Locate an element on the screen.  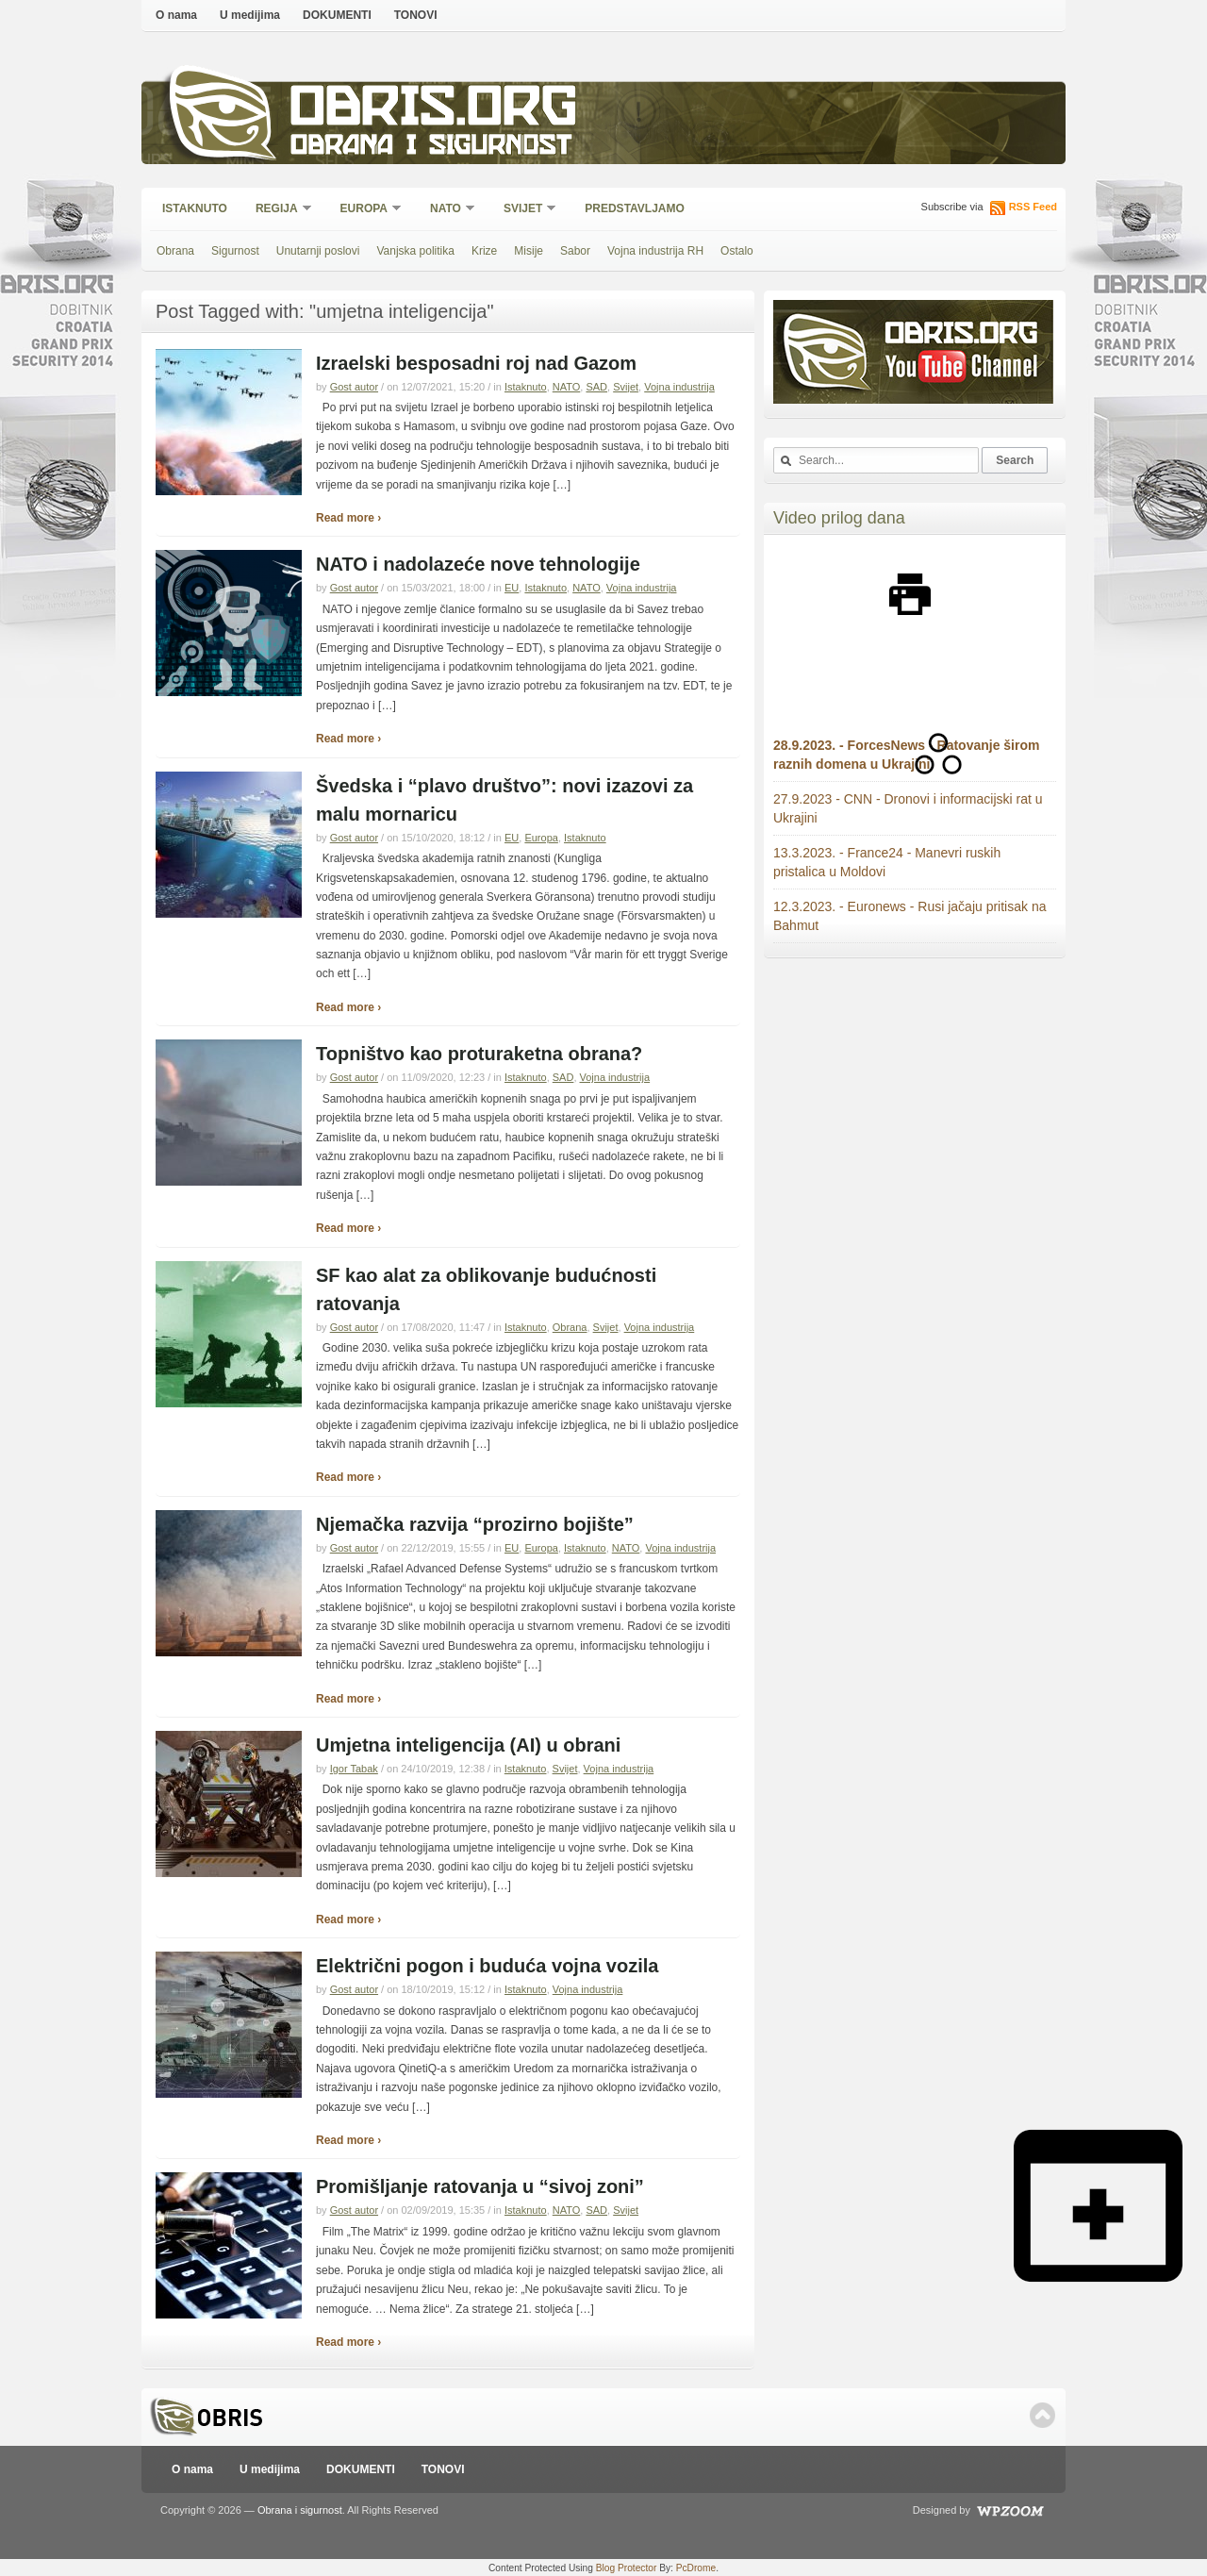
print the current document is located at coordinates (910, 594).